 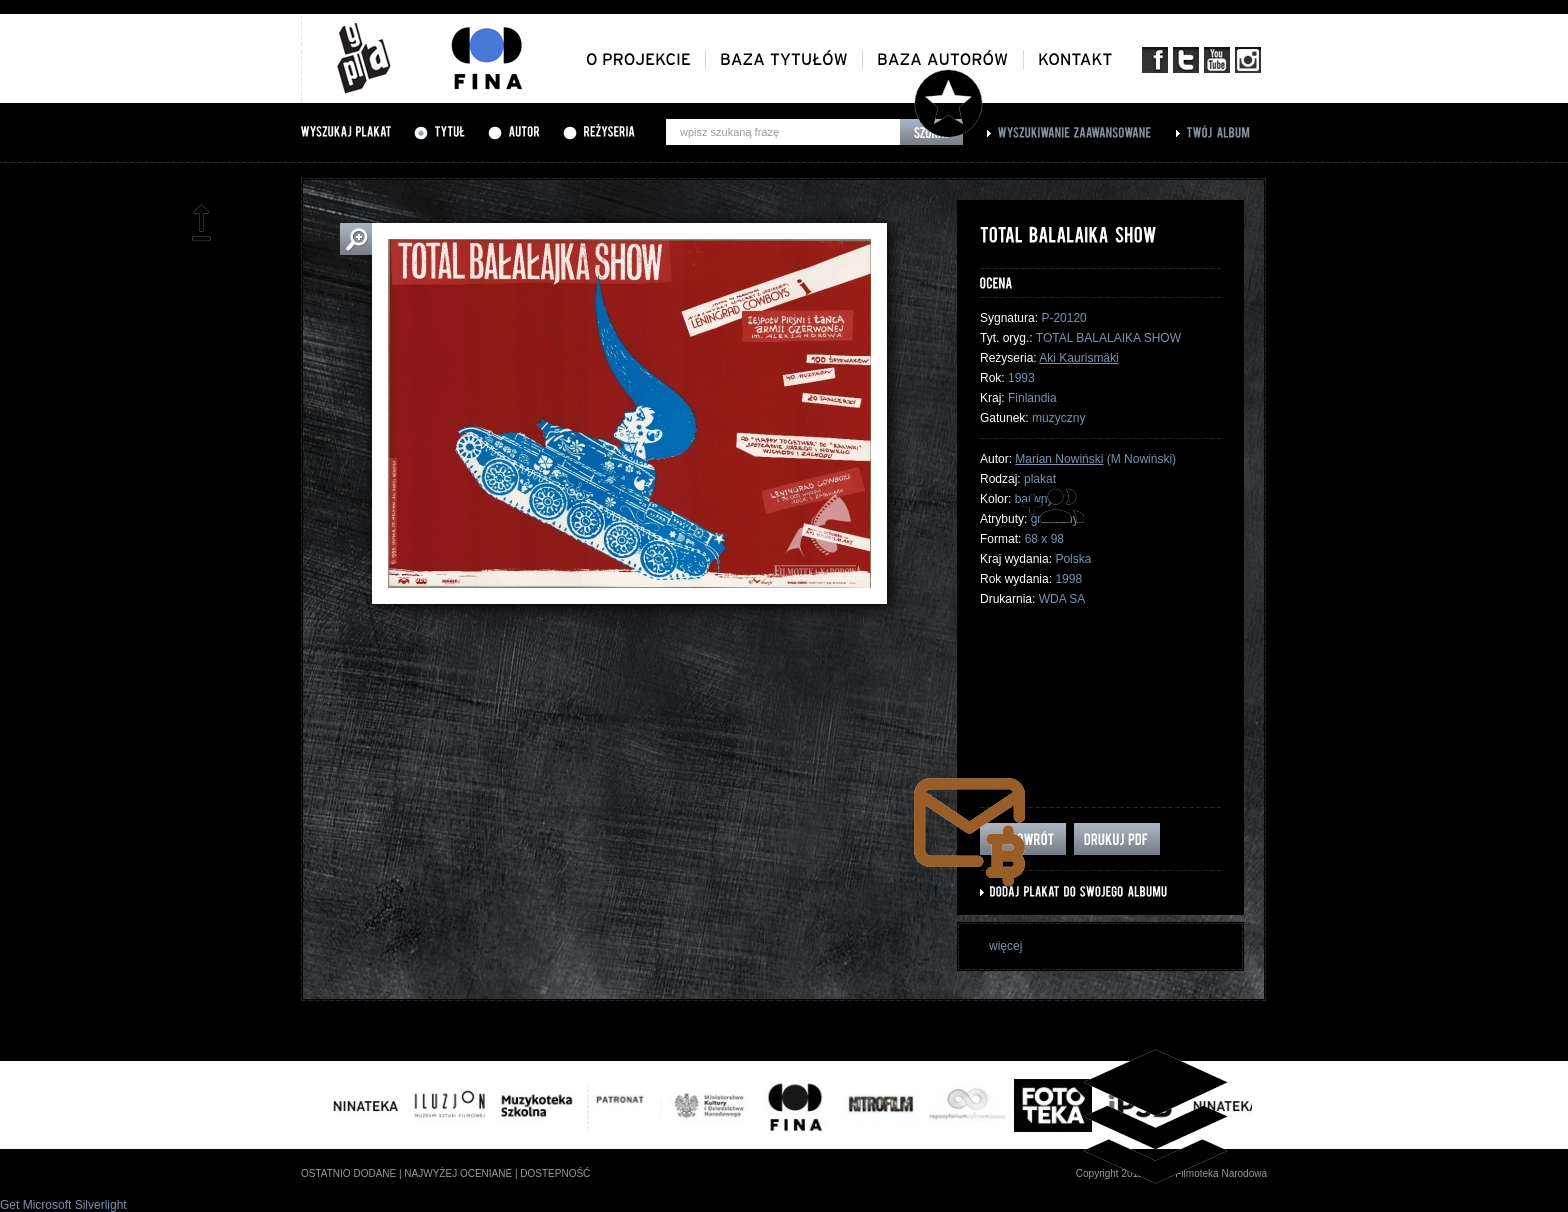 I want to click on receive bitcoin payment notifications, so click(x=969, y=822).